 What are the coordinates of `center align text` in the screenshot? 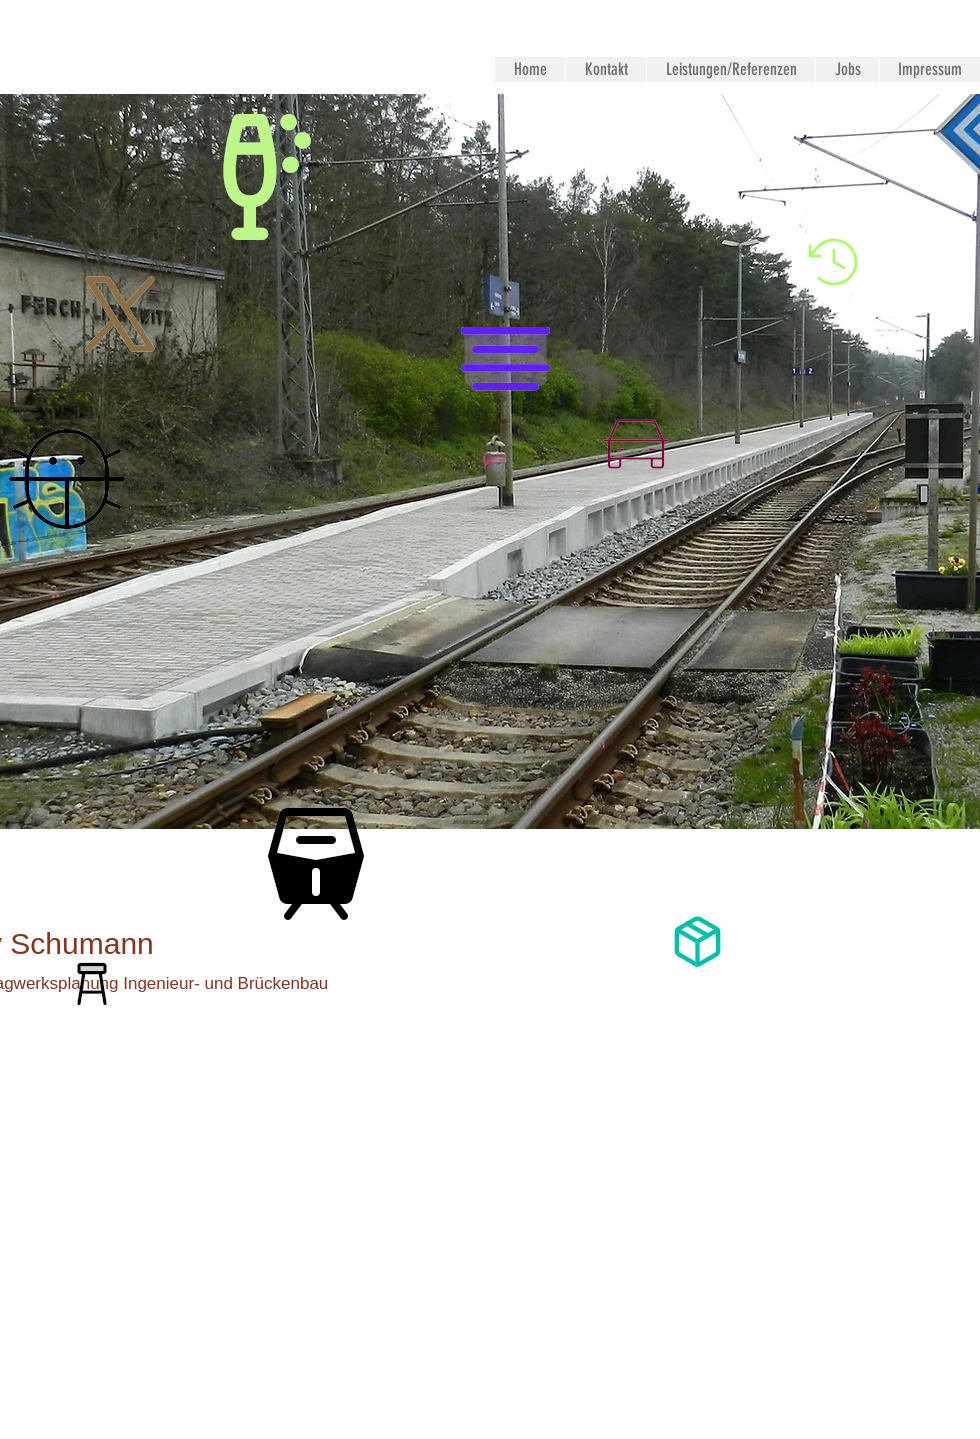 It's located at (505, 360).